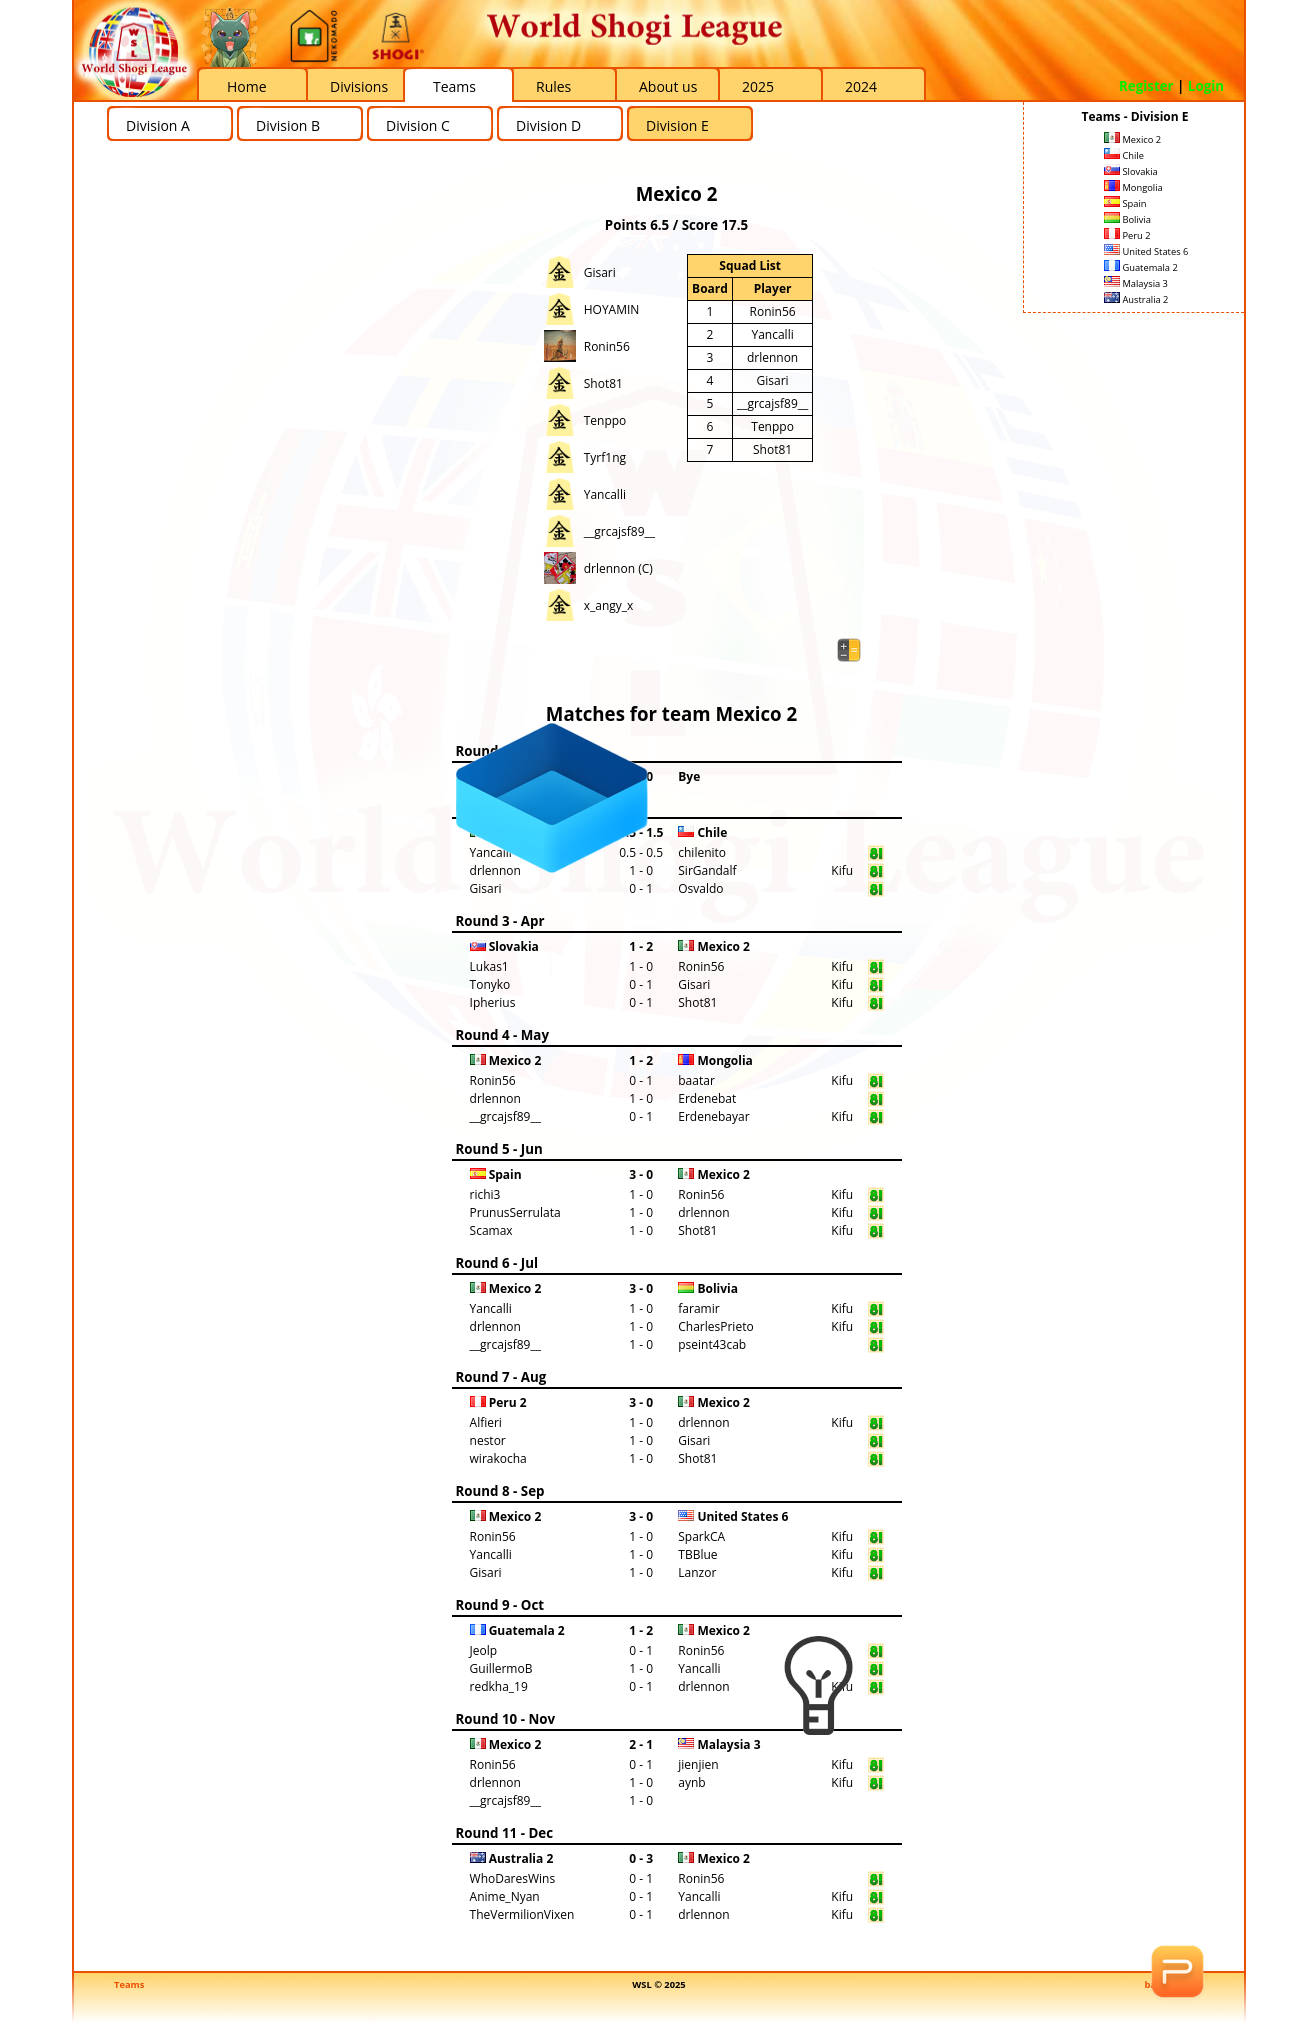  What do you see at coordinates (849, 650) in the screenshot?
I see `open the calculator app` at bounding box center [849, 650].